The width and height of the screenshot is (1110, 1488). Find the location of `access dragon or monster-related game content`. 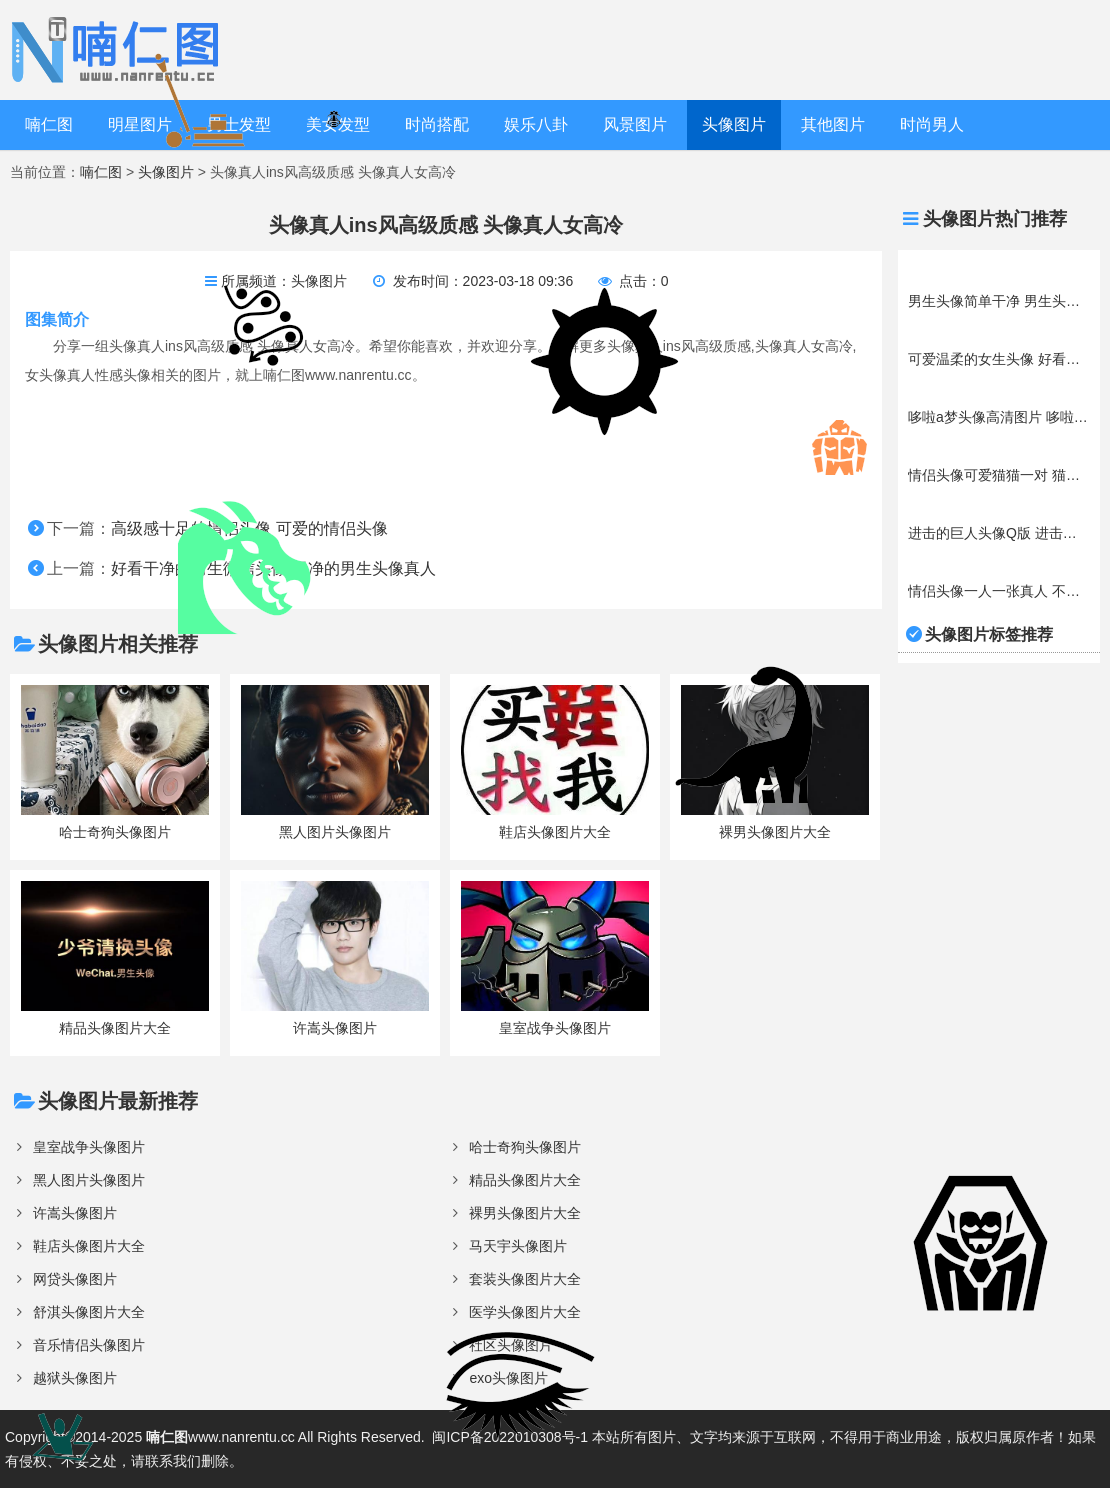

access dragon or monster-related game content is located at coordinates (244, 568).